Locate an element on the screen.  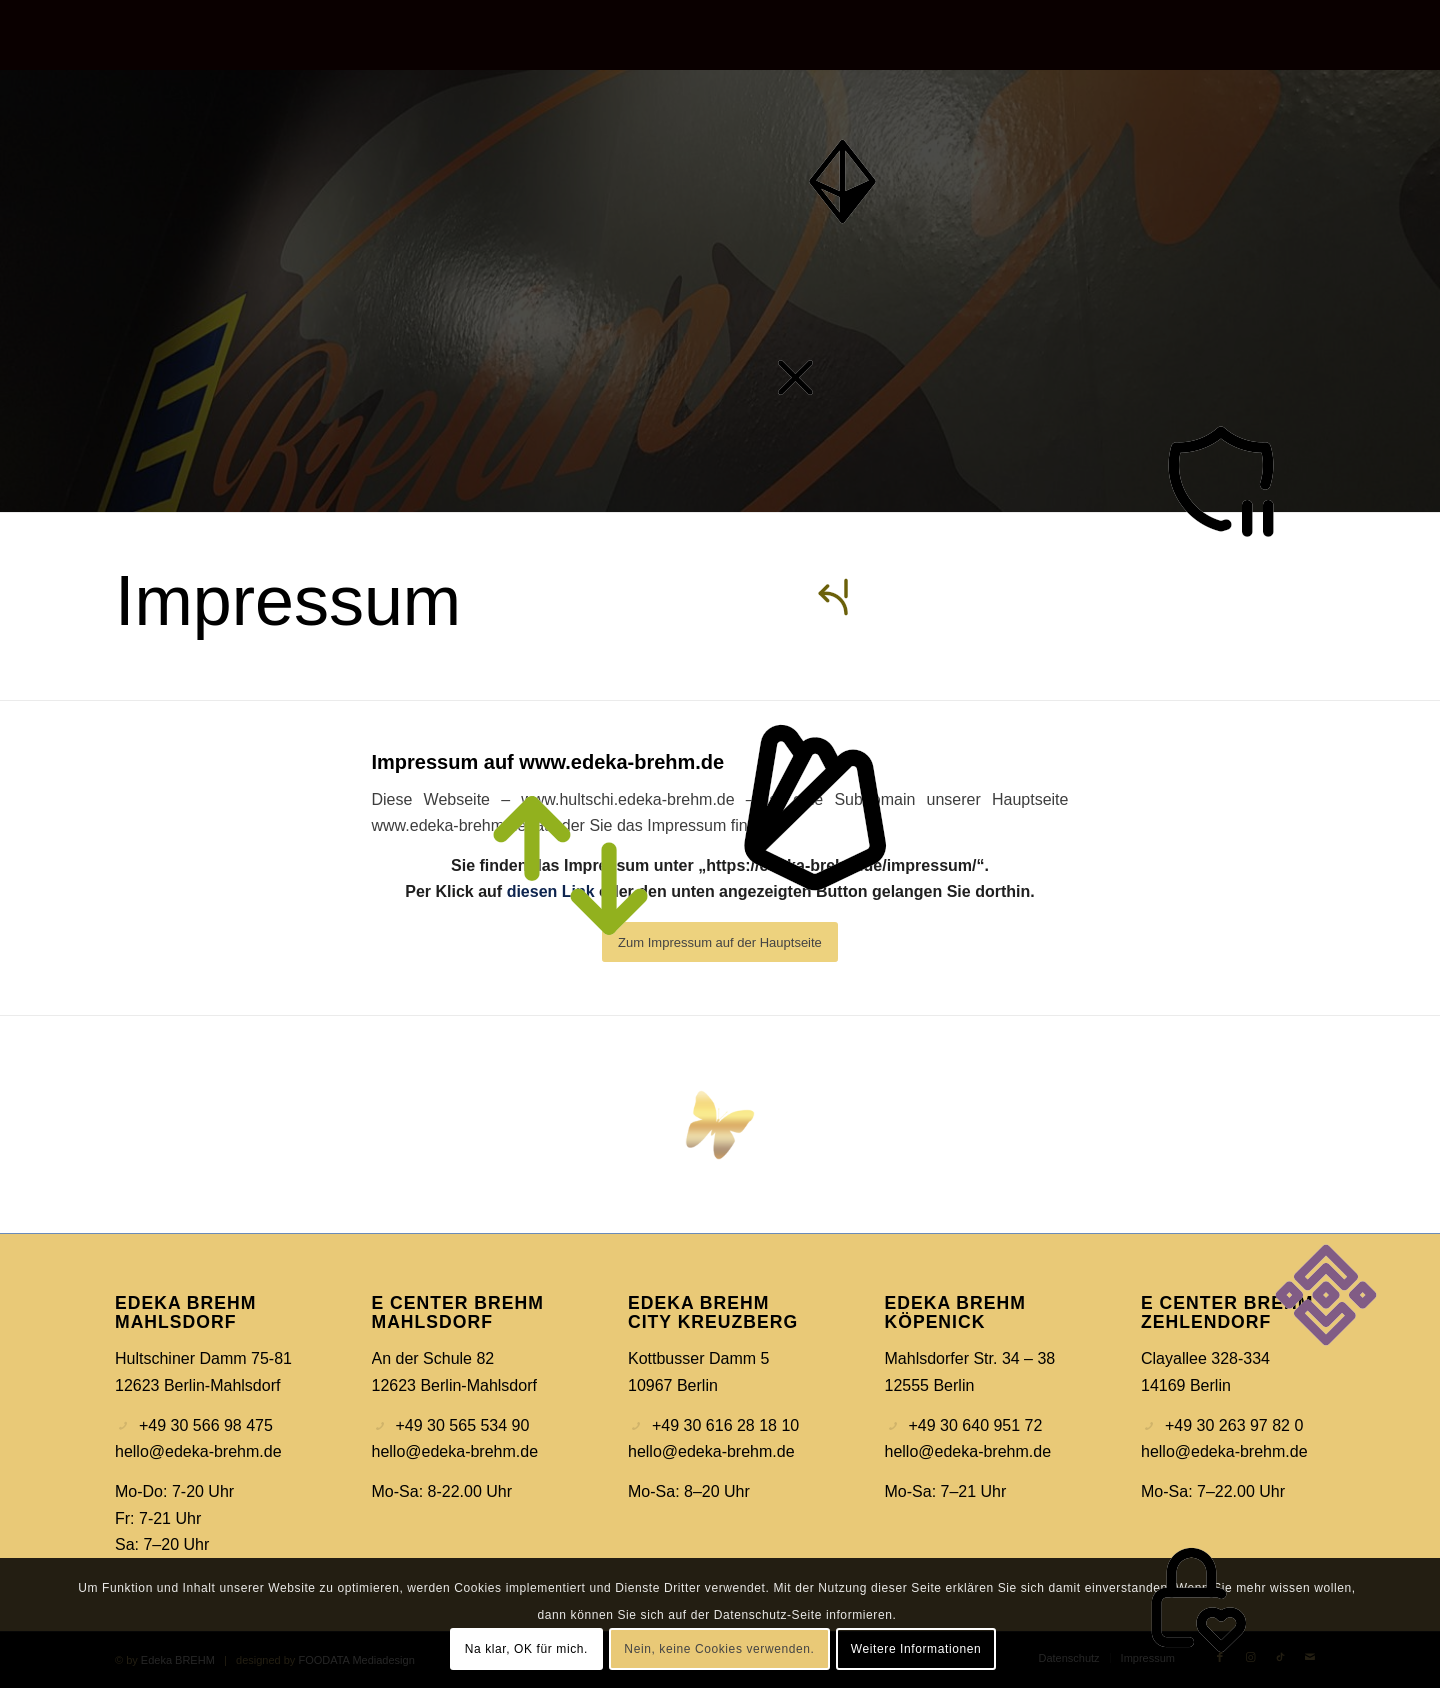
pause security protection temporarily is located at coordinates (1221, 479).